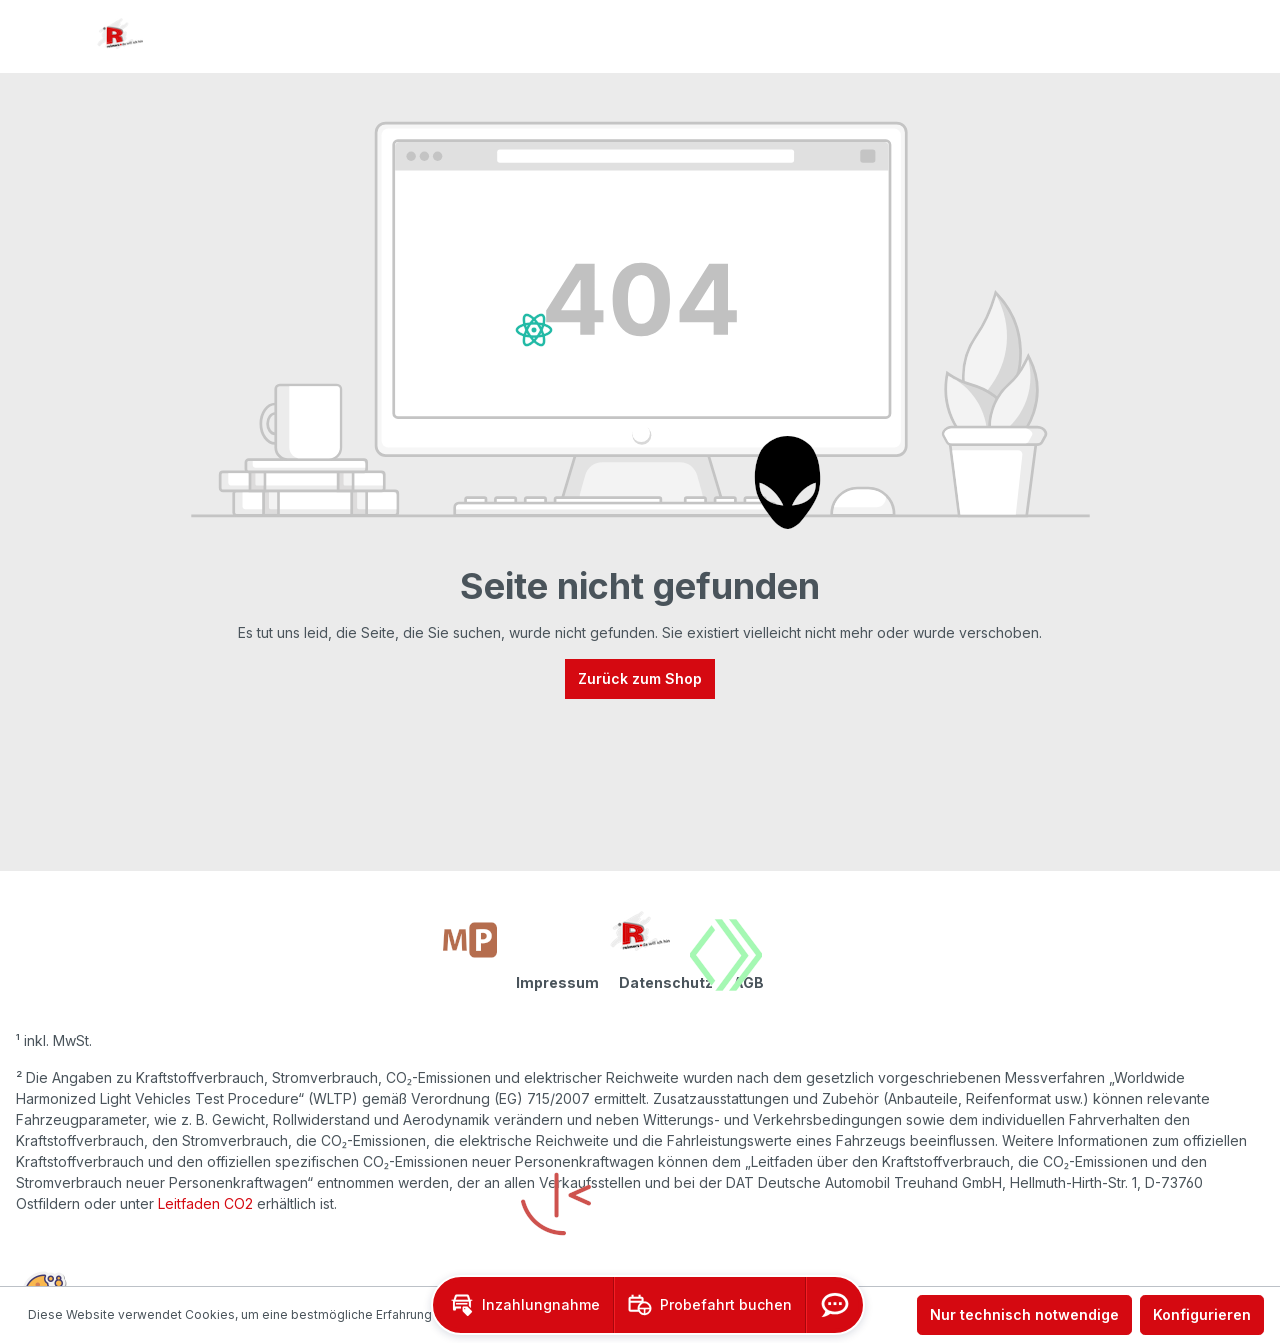  Describe the element at coordinates (726, 955) in the screenshot. I see `Cloudflare Workers logo` at that location.